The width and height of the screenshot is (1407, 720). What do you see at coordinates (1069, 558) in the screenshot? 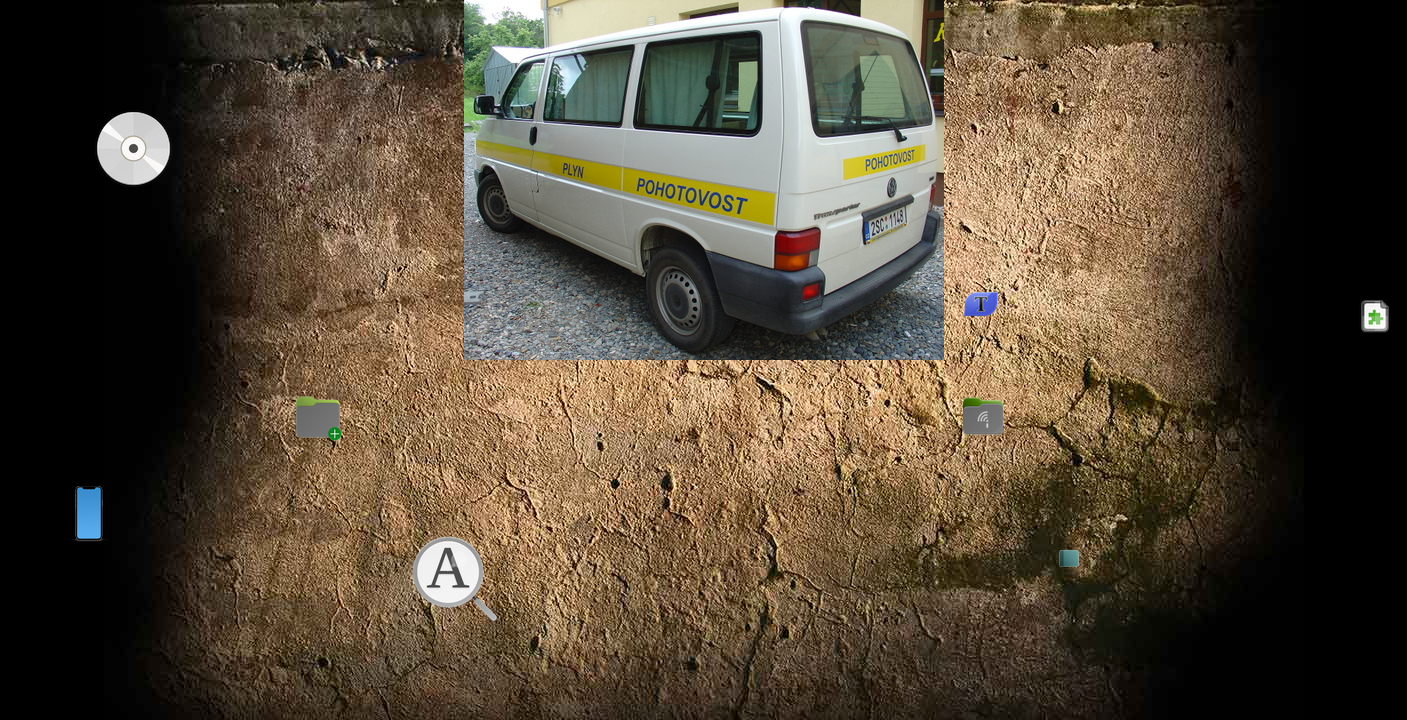
I see `access the desktop folder` at bounding box center [1069, 558].